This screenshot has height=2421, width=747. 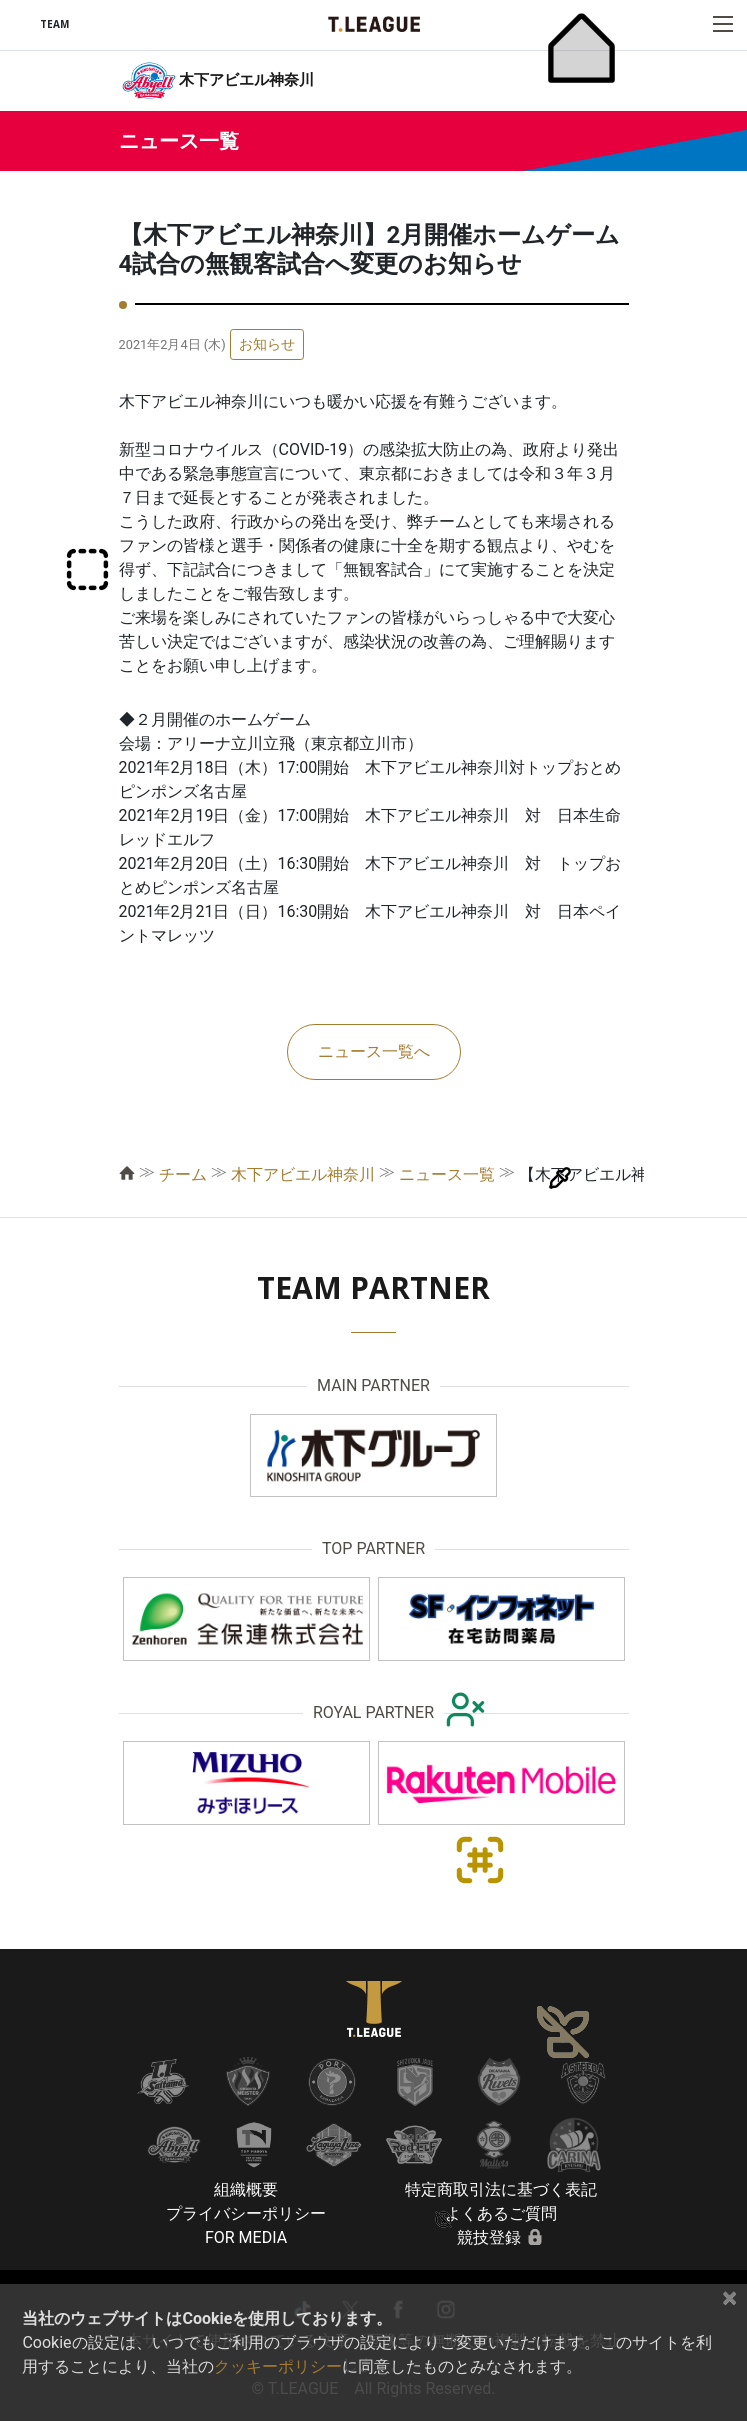 What do you see at coordinates (480, 1860) in the screenshot?
I see `scan a QR code or barcode` at bounding box center [480, 1860].